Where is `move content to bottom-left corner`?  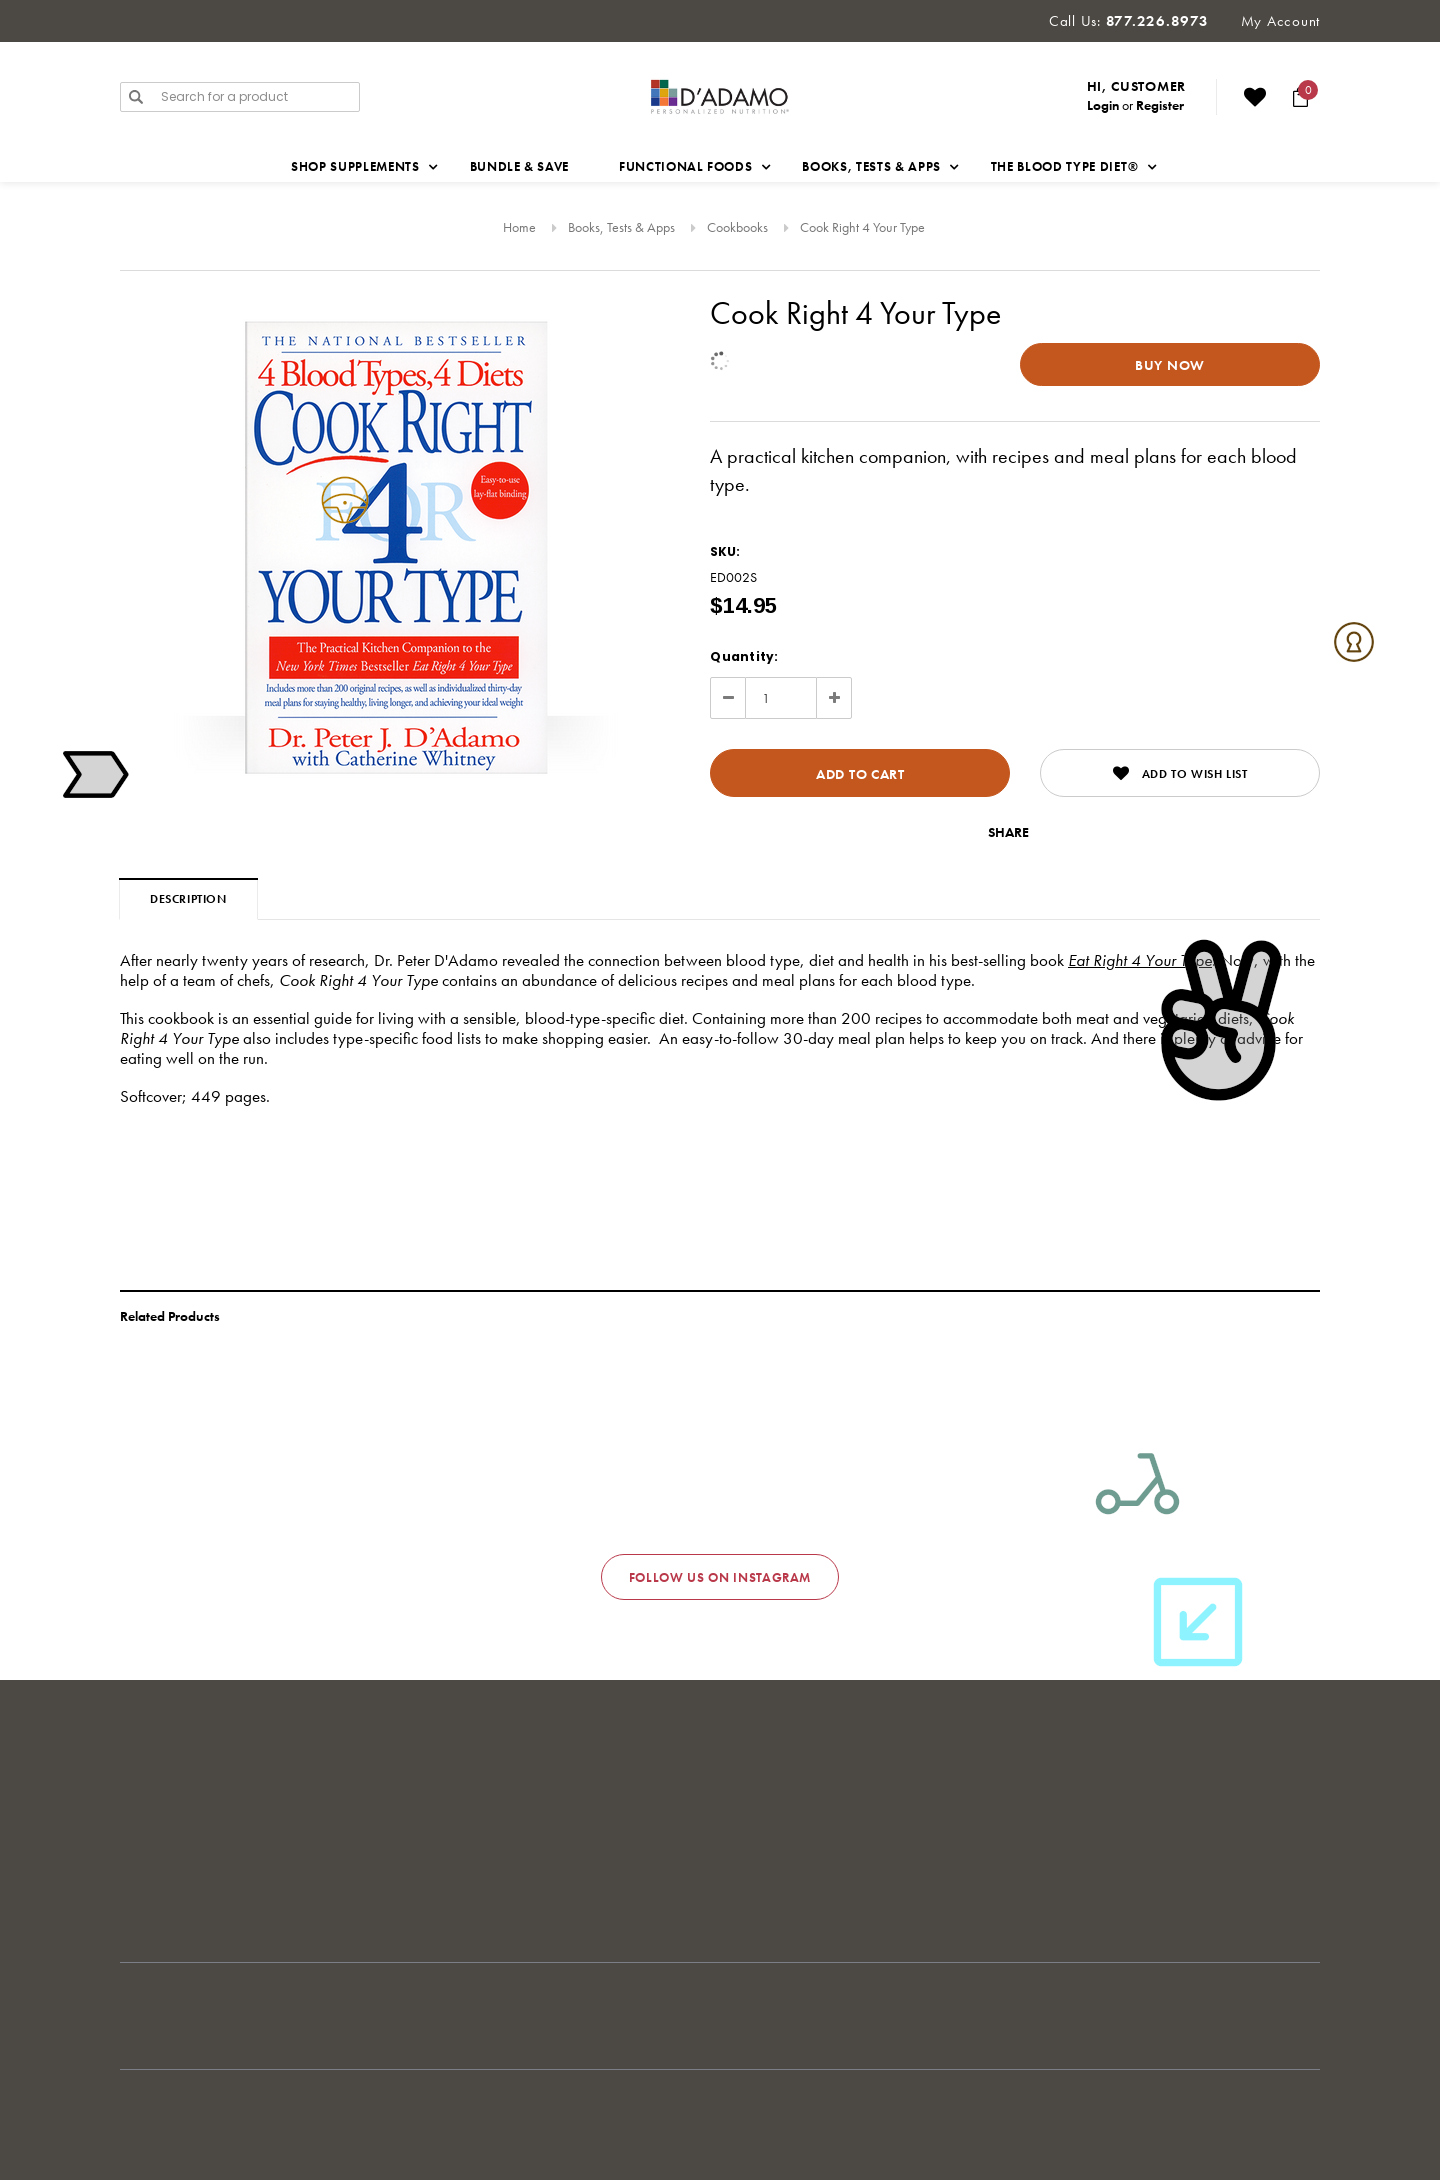 move content to bottom-left corner is located at coordinates (1198, 1622).